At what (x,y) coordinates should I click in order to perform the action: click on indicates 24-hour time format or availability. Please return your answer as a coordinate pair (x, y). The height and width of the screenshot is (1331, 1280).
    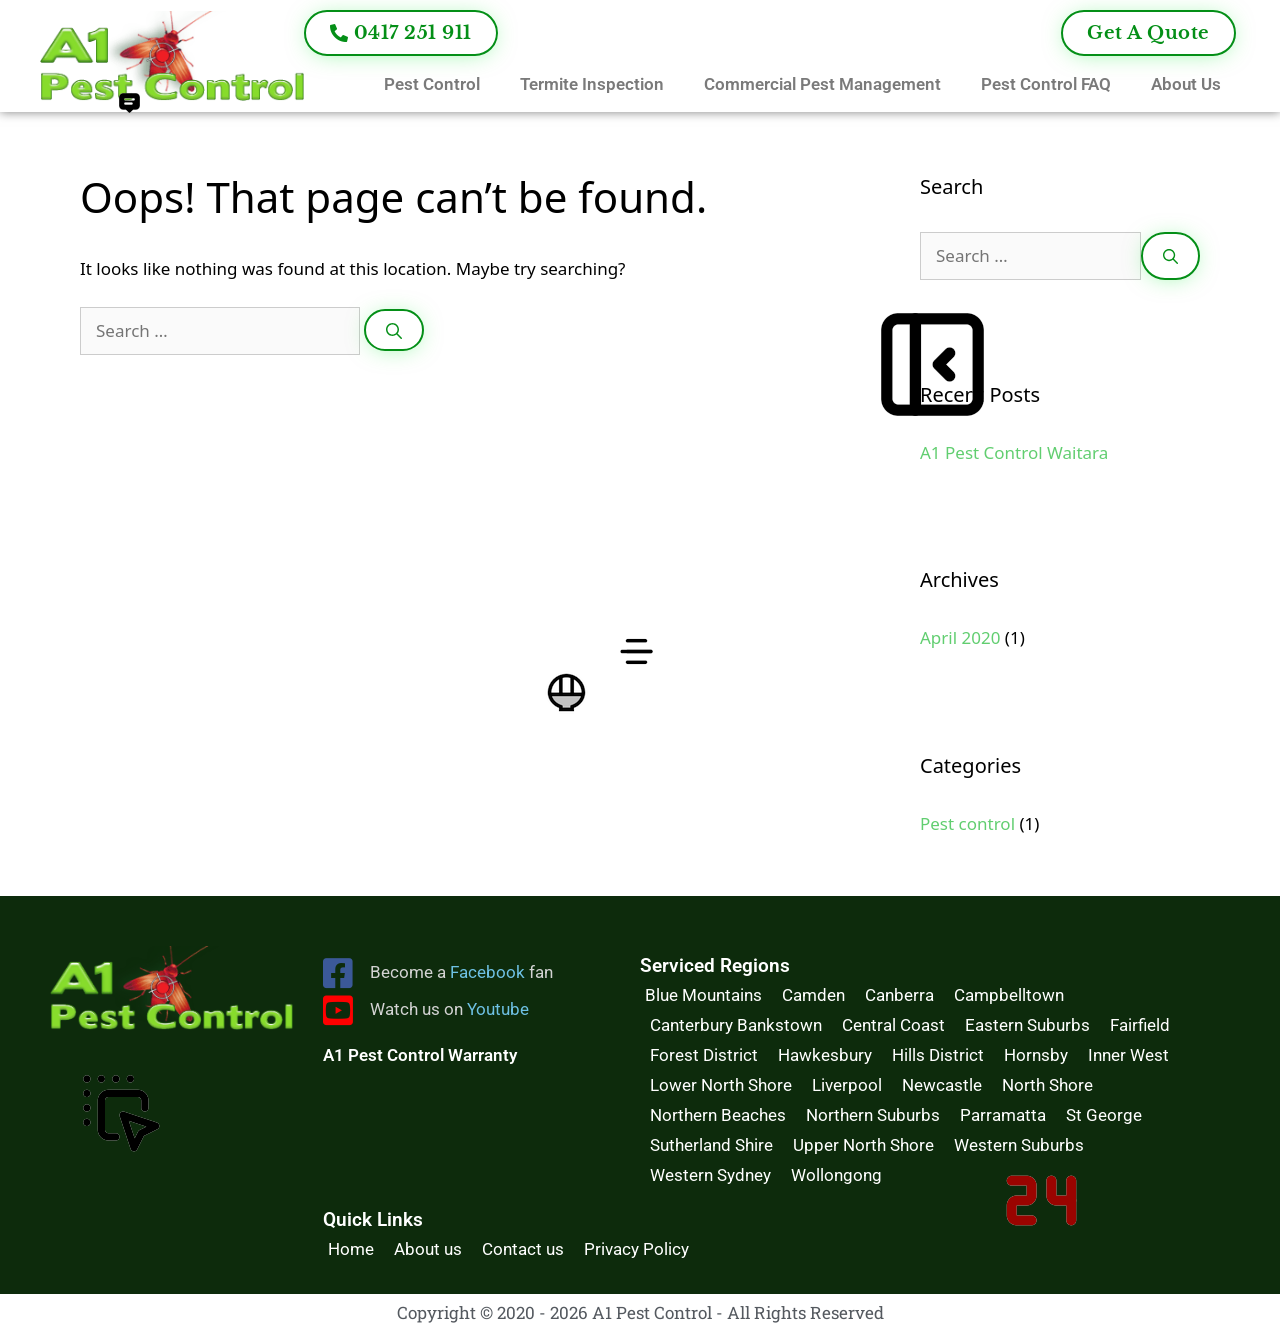
    Looking at the image, I should click on (1041, 1200).